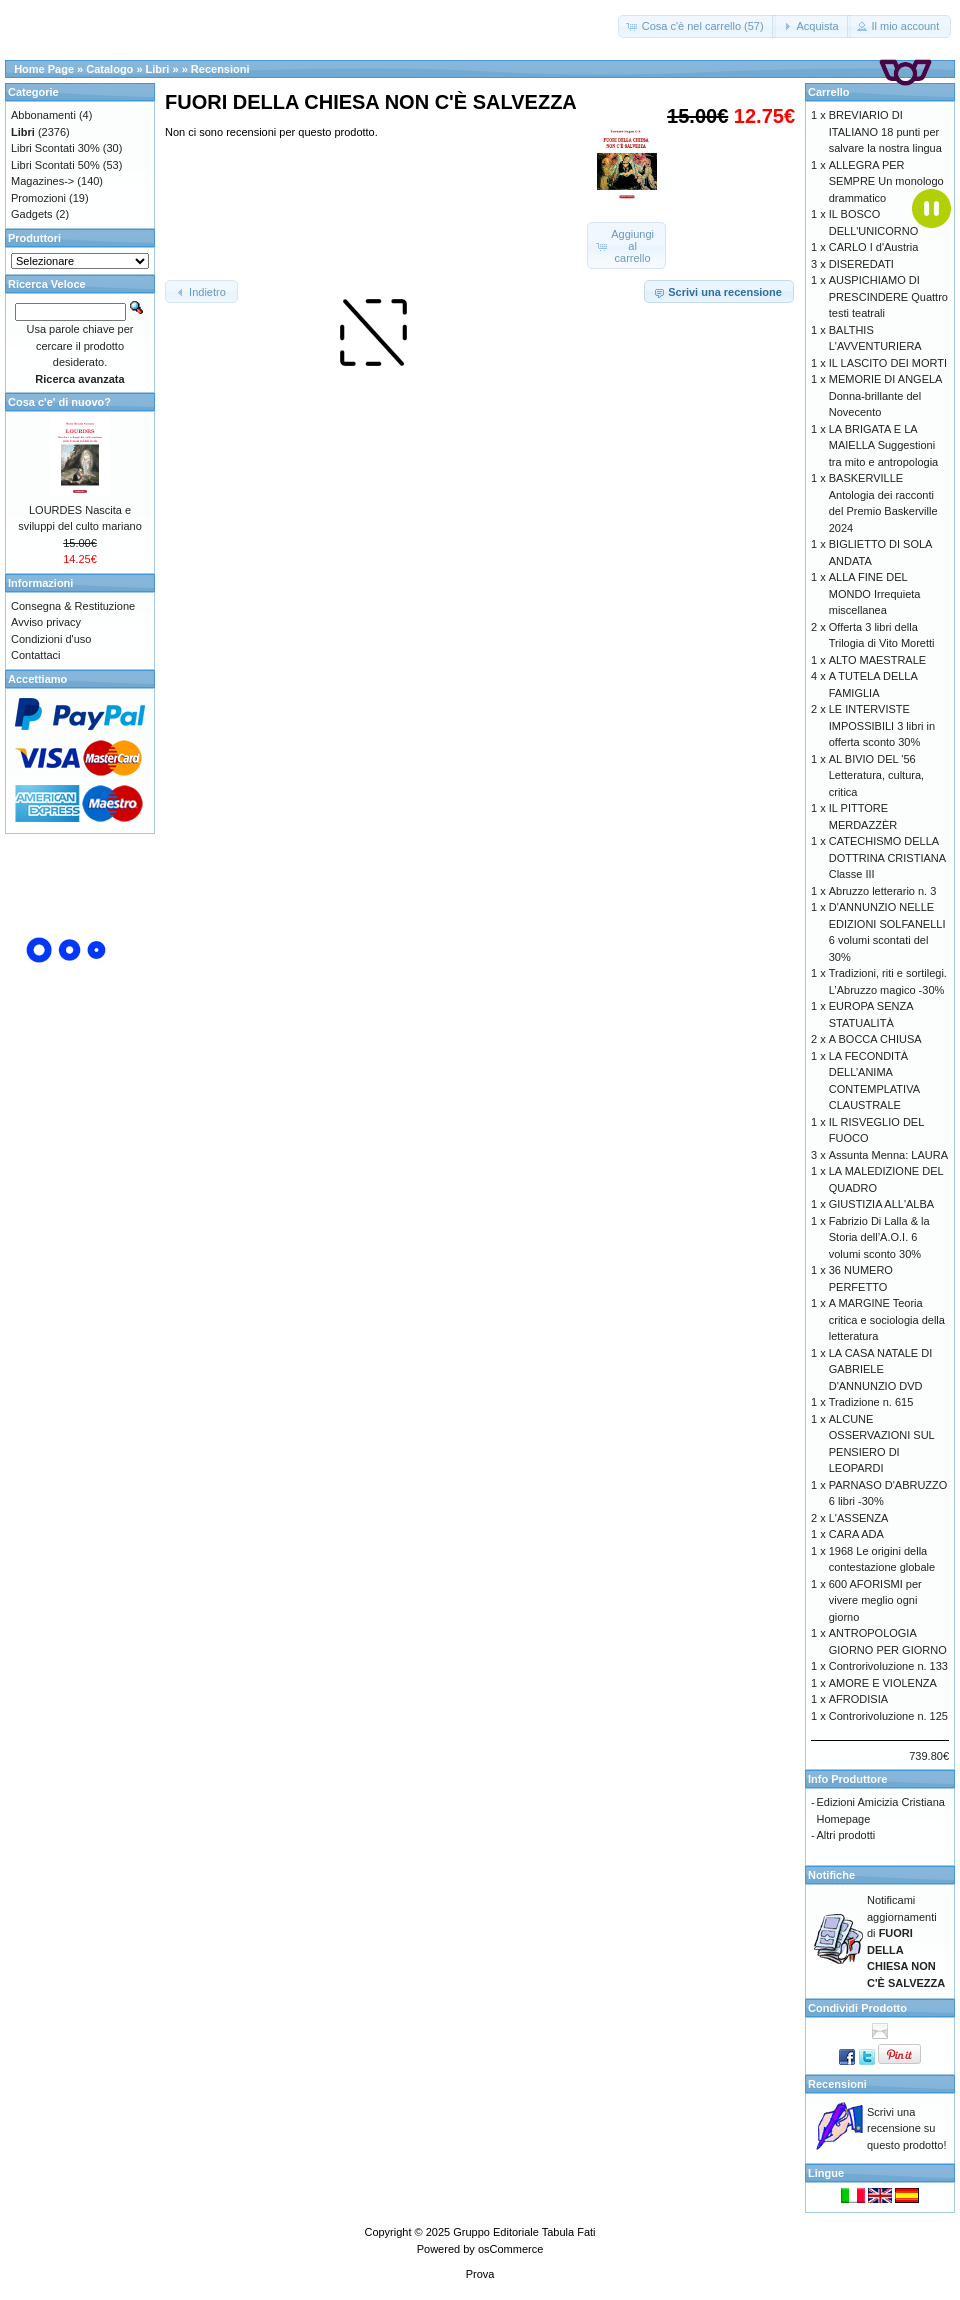  Describe the element at coordinates (66, 950) in the screenshot. I see `access Mixpanel analytics dashboard` at that location.